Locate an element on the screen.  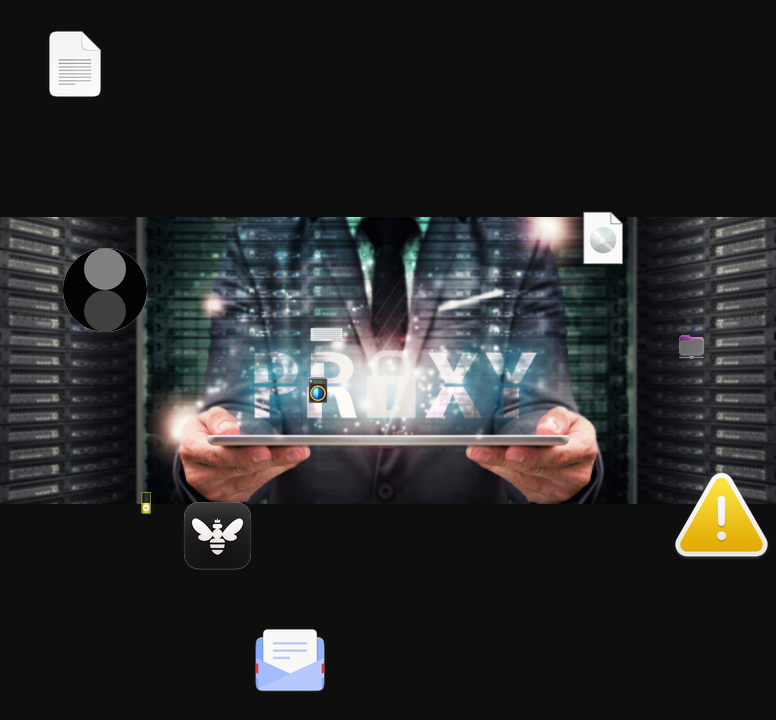
open Kandji Self Service app for device management is located at coordinates (217, 535).